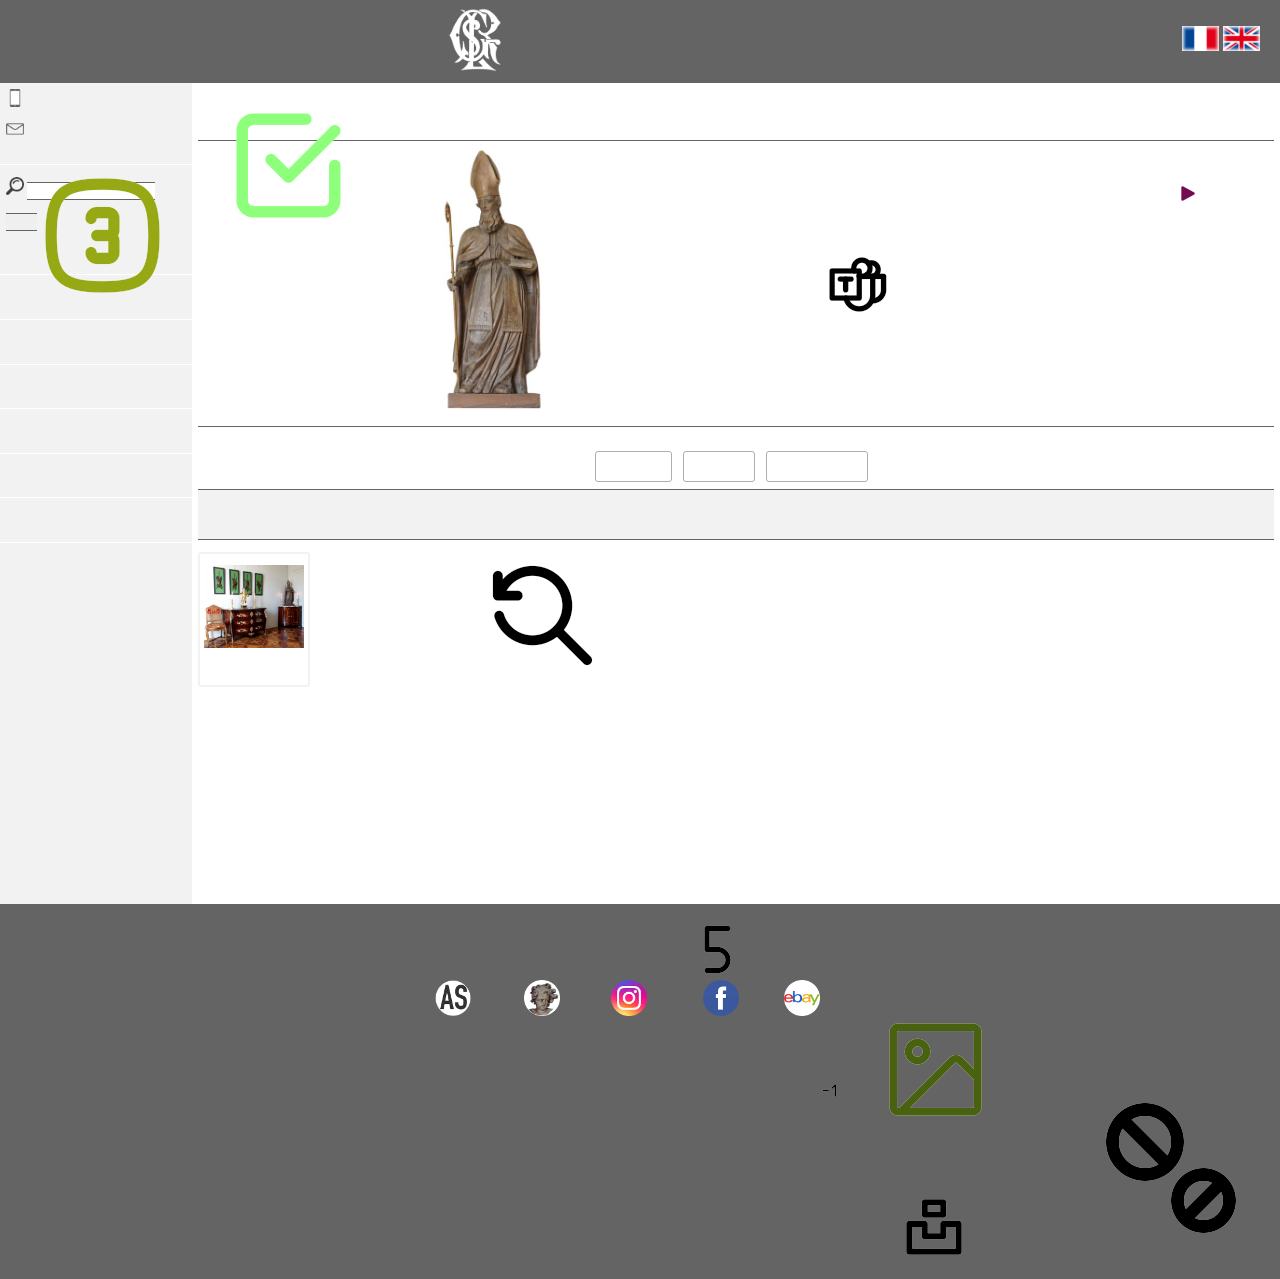 This screenshot has width=1280, height=1279. Describe the element at coordinates (542, 615) in the screenshot. I see `reset zoom to default level` at that location.